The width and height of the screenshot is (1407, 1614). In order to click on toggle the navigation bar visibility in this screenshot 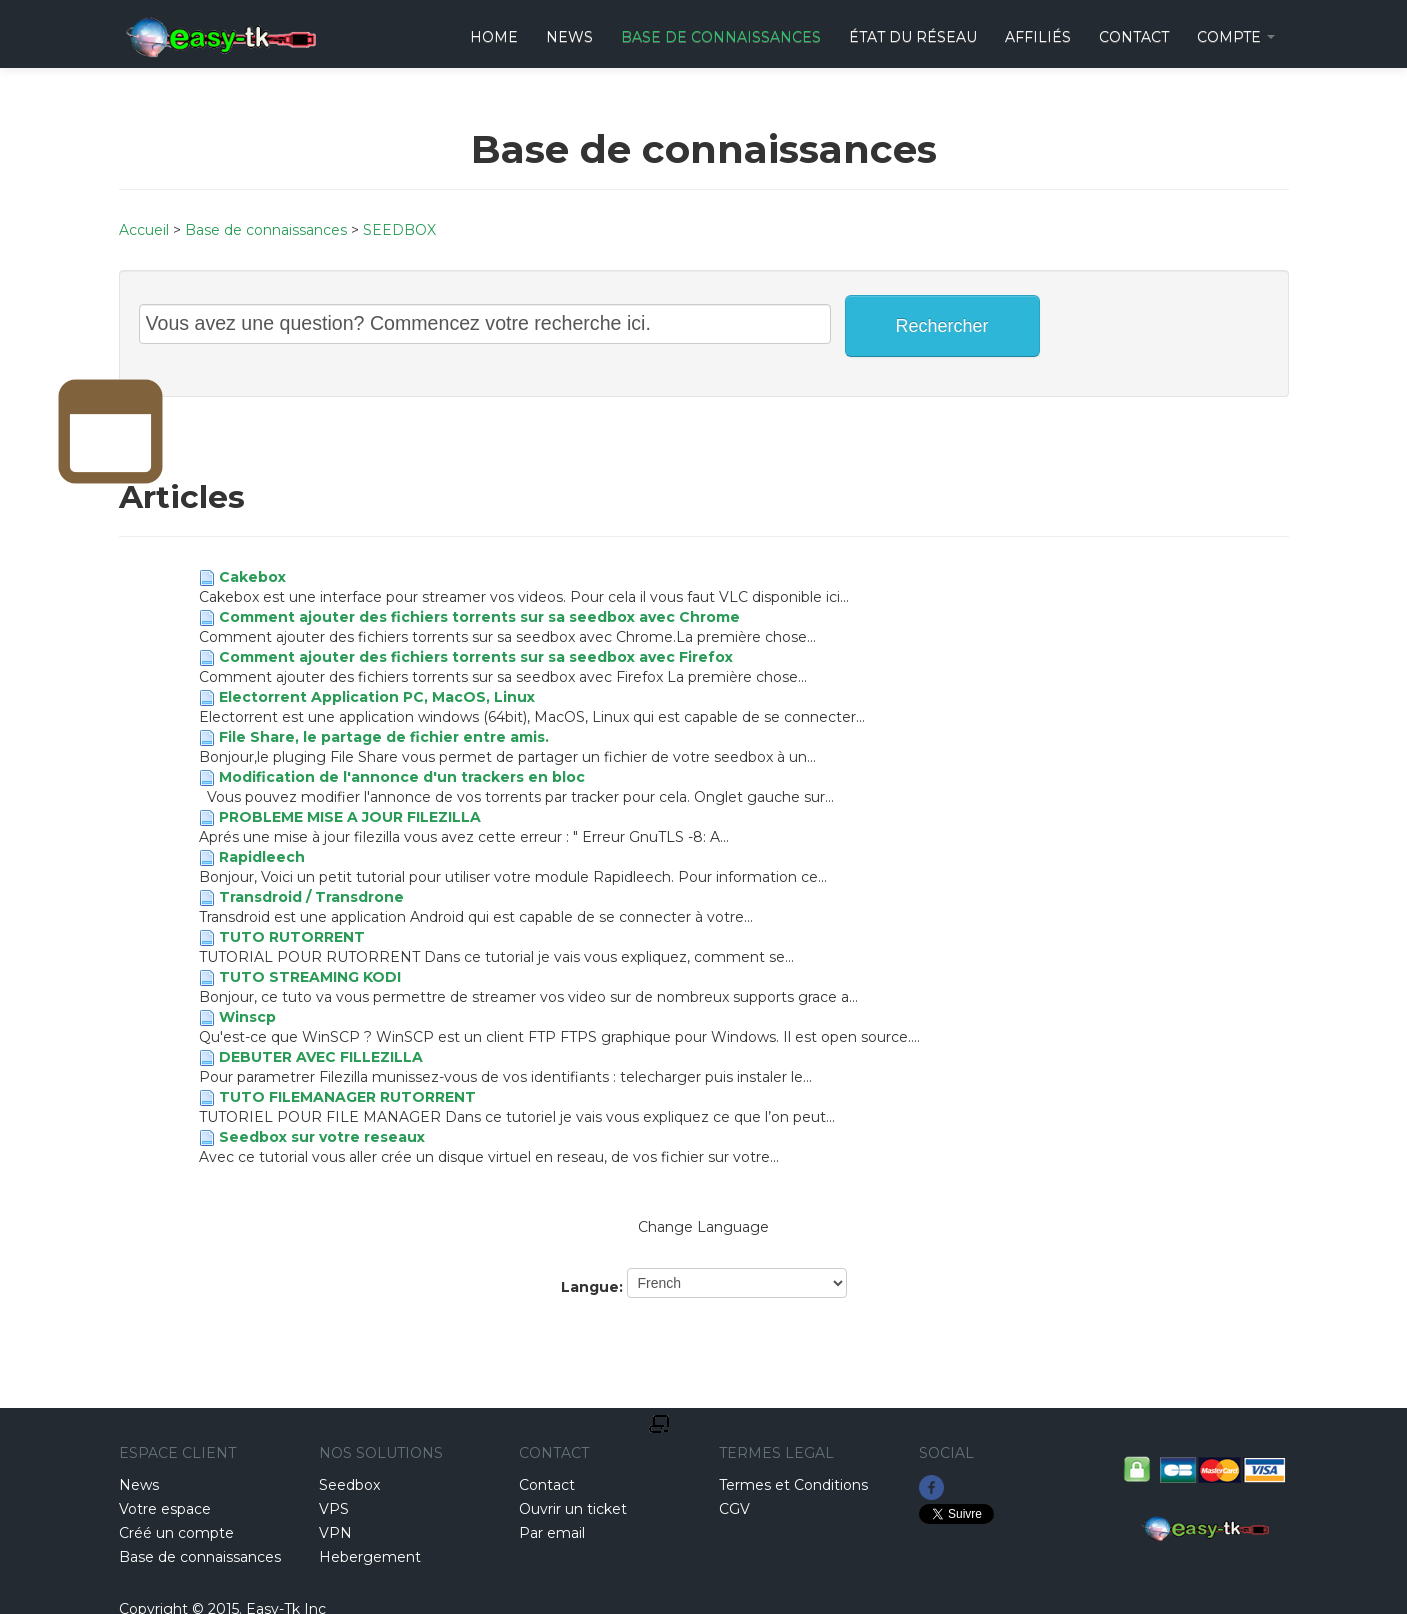, I will do `click(110, 431)`.